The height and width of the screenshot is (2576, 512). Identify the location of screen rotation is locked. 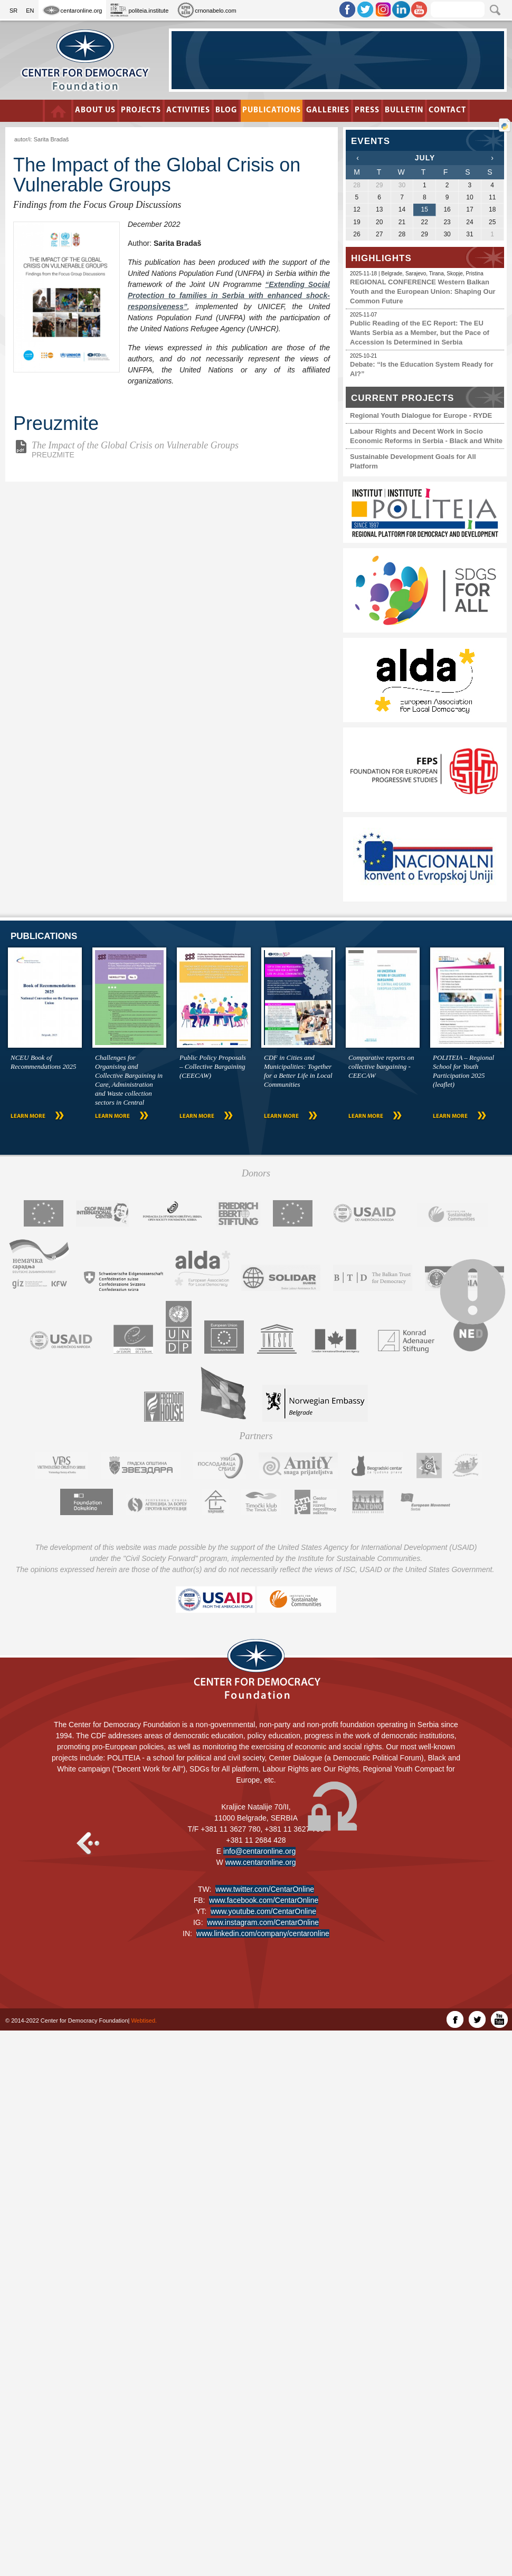
(334, 1808).